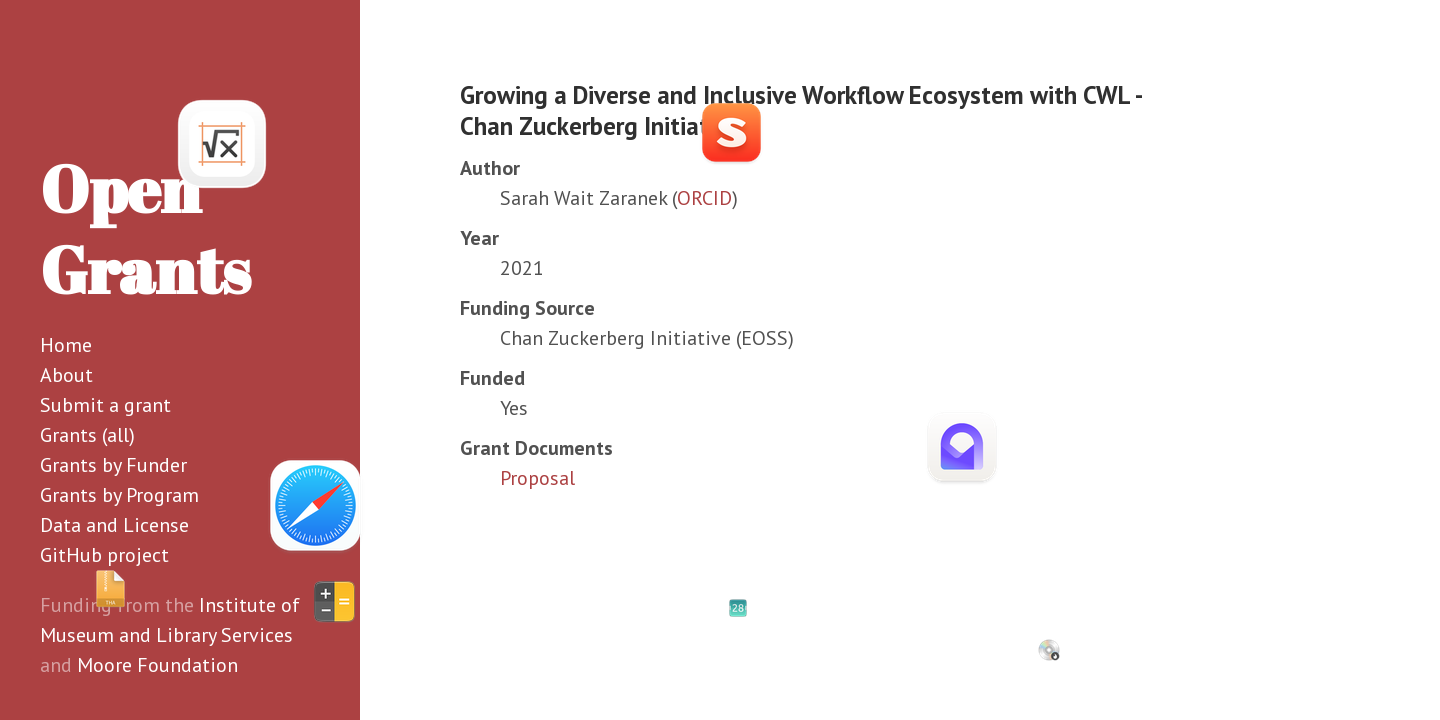 The image size is (1440, 720). I want to click on open the calendar app, so click(738, 608).